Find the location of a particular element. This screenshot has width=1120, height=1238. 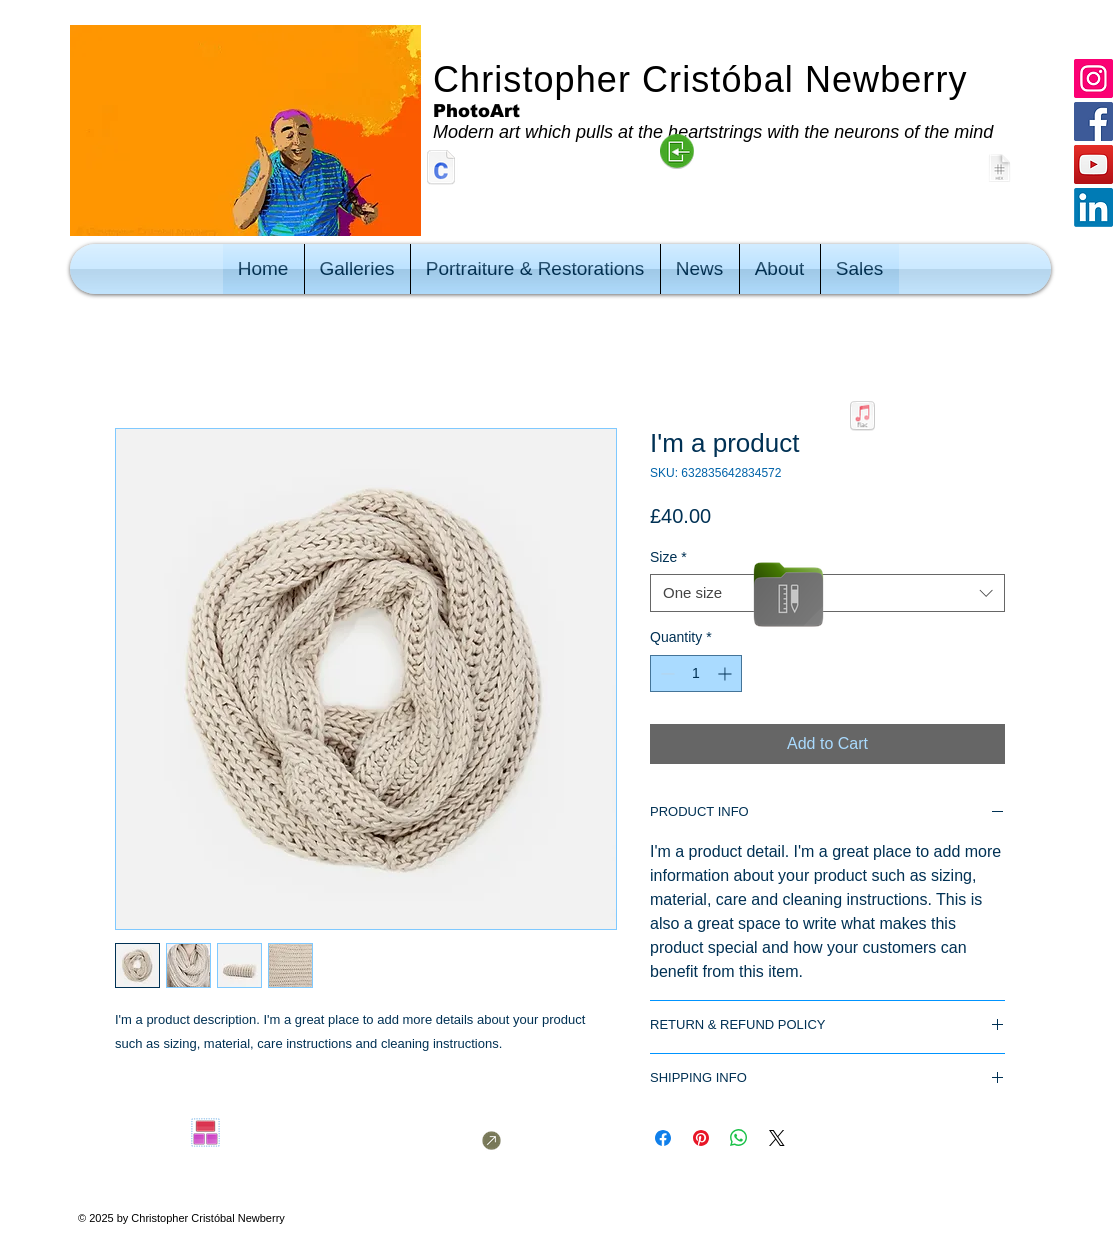

log out of the current session is located at coordinates (677, 151).